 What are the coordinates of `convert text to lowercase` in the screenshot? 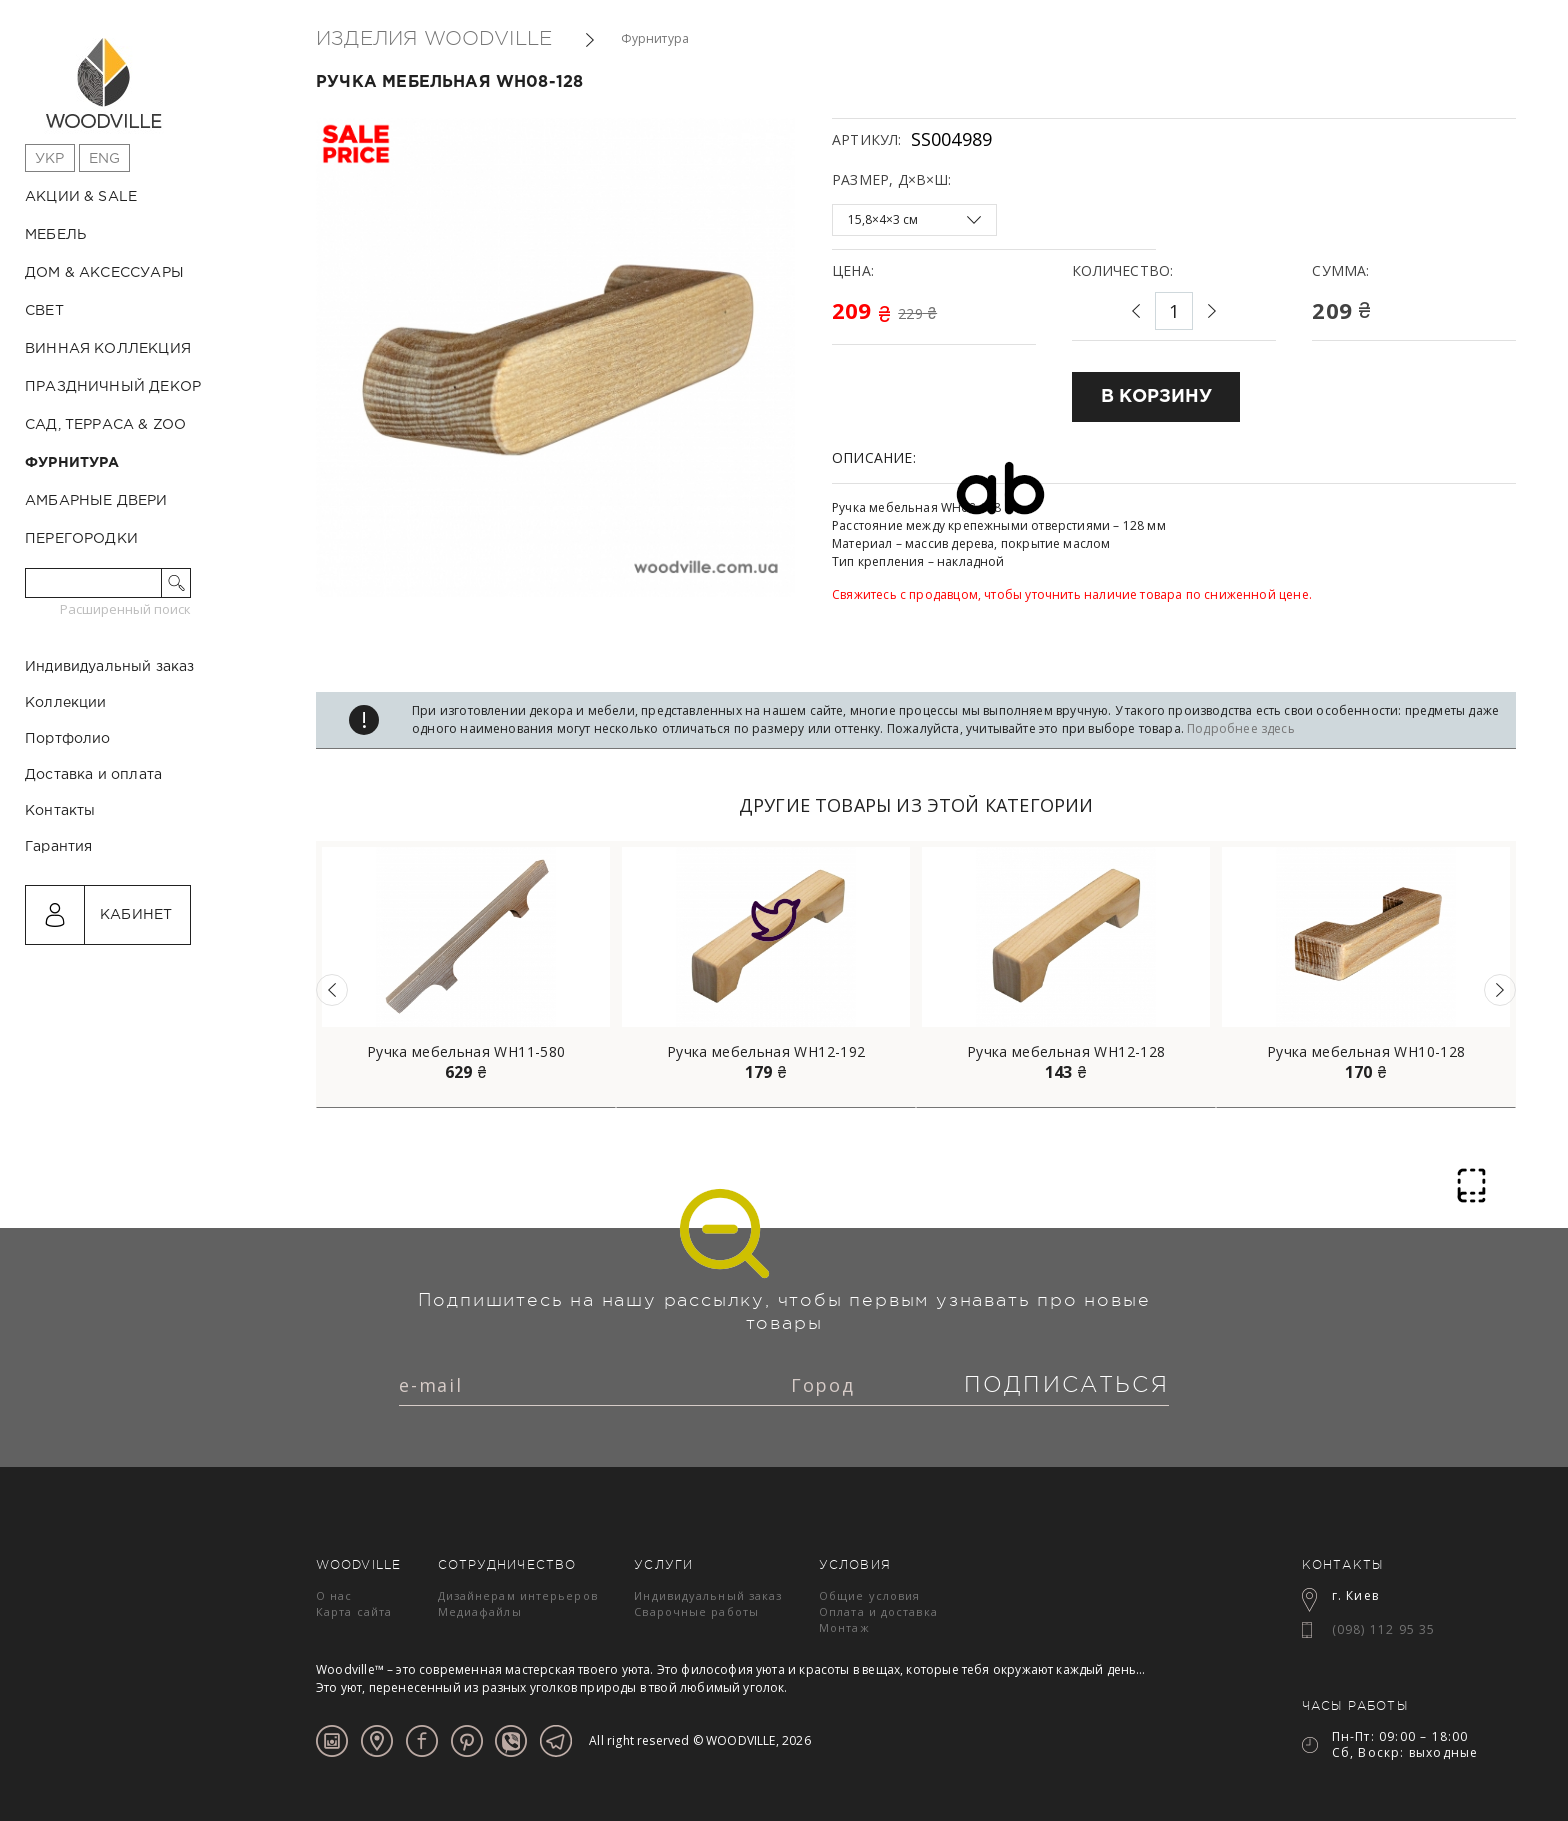 It's located at (1000, 492).